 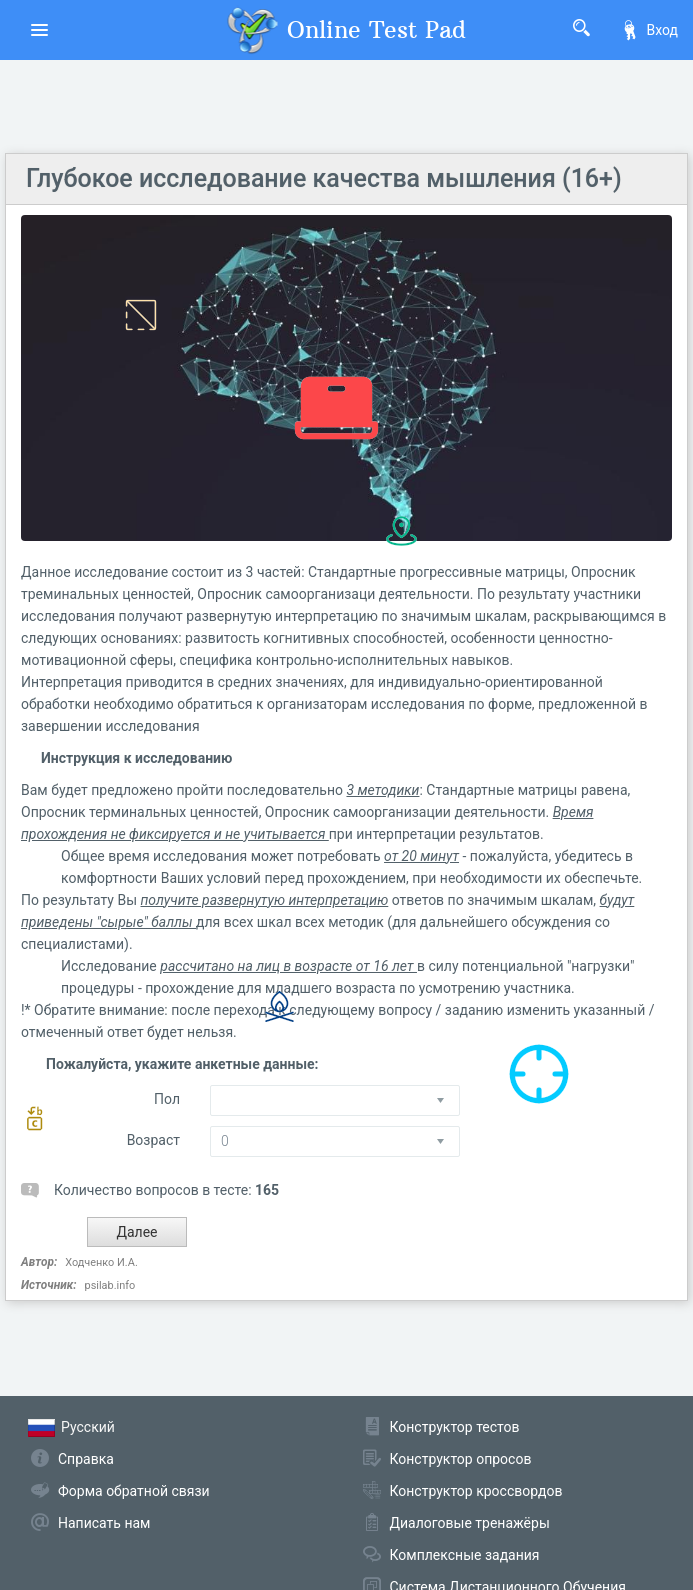 What do you see at coordinates (539, 1074) in the screenshot?
I see `center map on current location` at bounding box center [539, 1074].